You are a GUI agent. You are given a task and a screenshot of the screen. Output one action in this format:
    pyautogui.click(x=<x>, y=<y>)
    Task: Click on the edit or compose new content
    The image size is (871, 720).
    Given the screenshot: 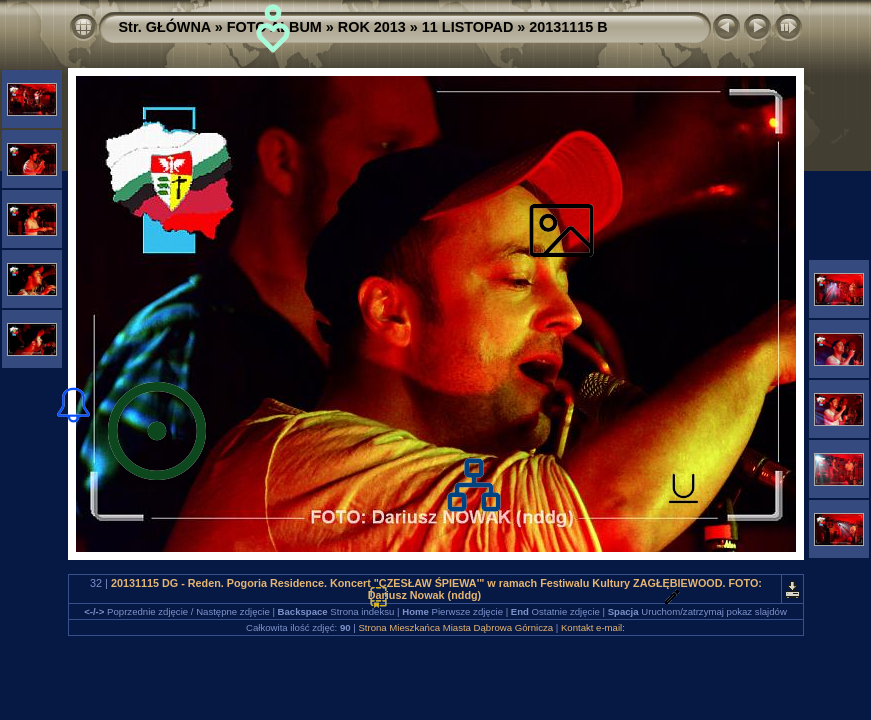 What is the action you would take?
    pyautogui.click(x=672, y=596)
    